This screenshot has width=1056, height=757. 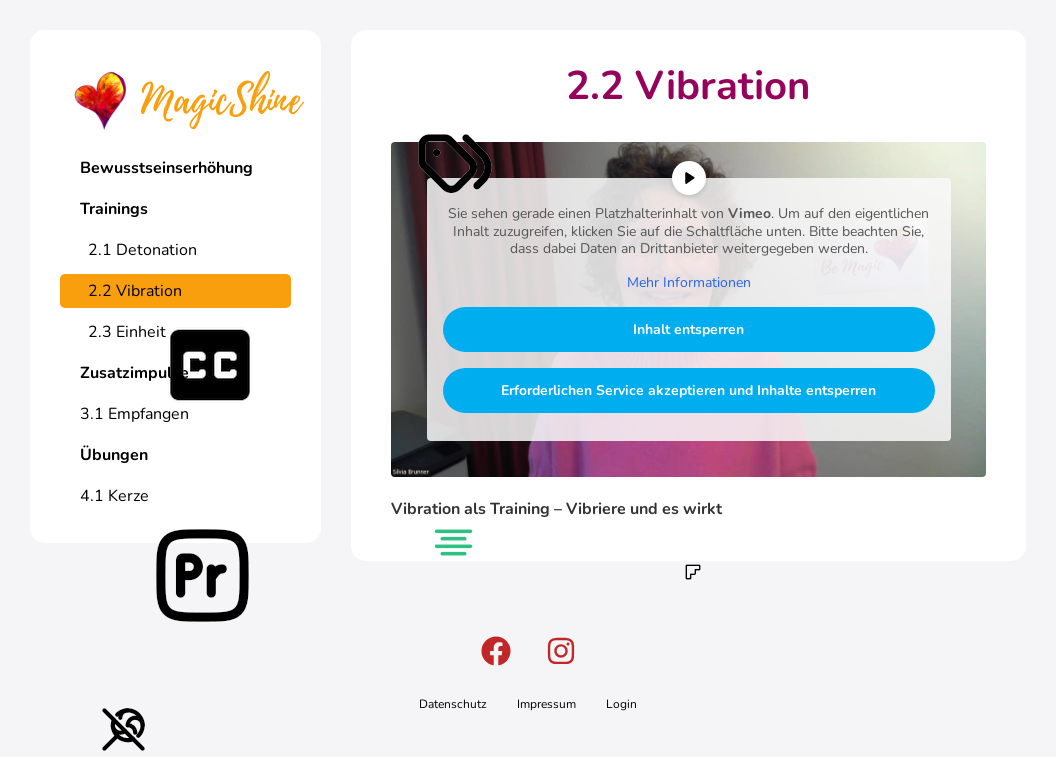 I want to click on disable candy or sweets mode, so click(x=123, y=729).